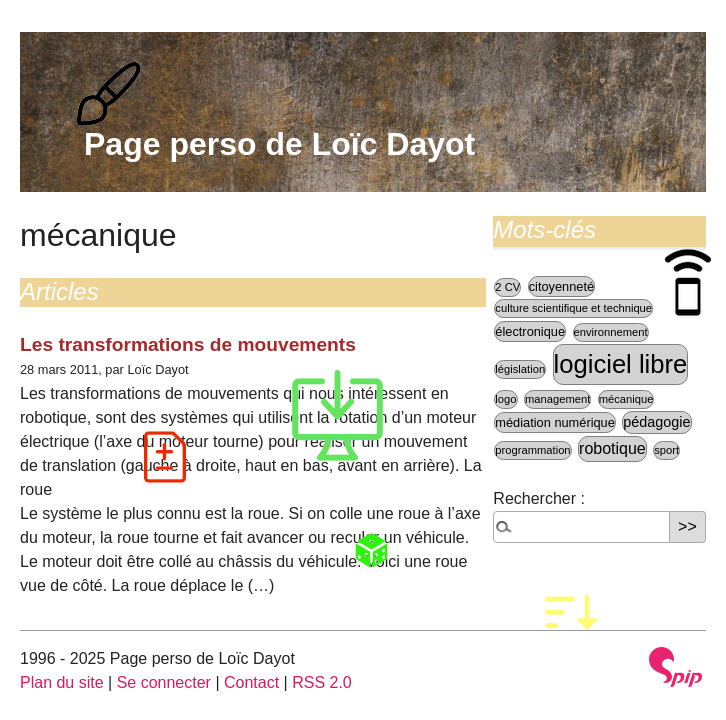 The image size is (726, 720). Describe the element at coordinates (108, 93) in the screenshot. I see `customize appearance or theme settings` at that location.